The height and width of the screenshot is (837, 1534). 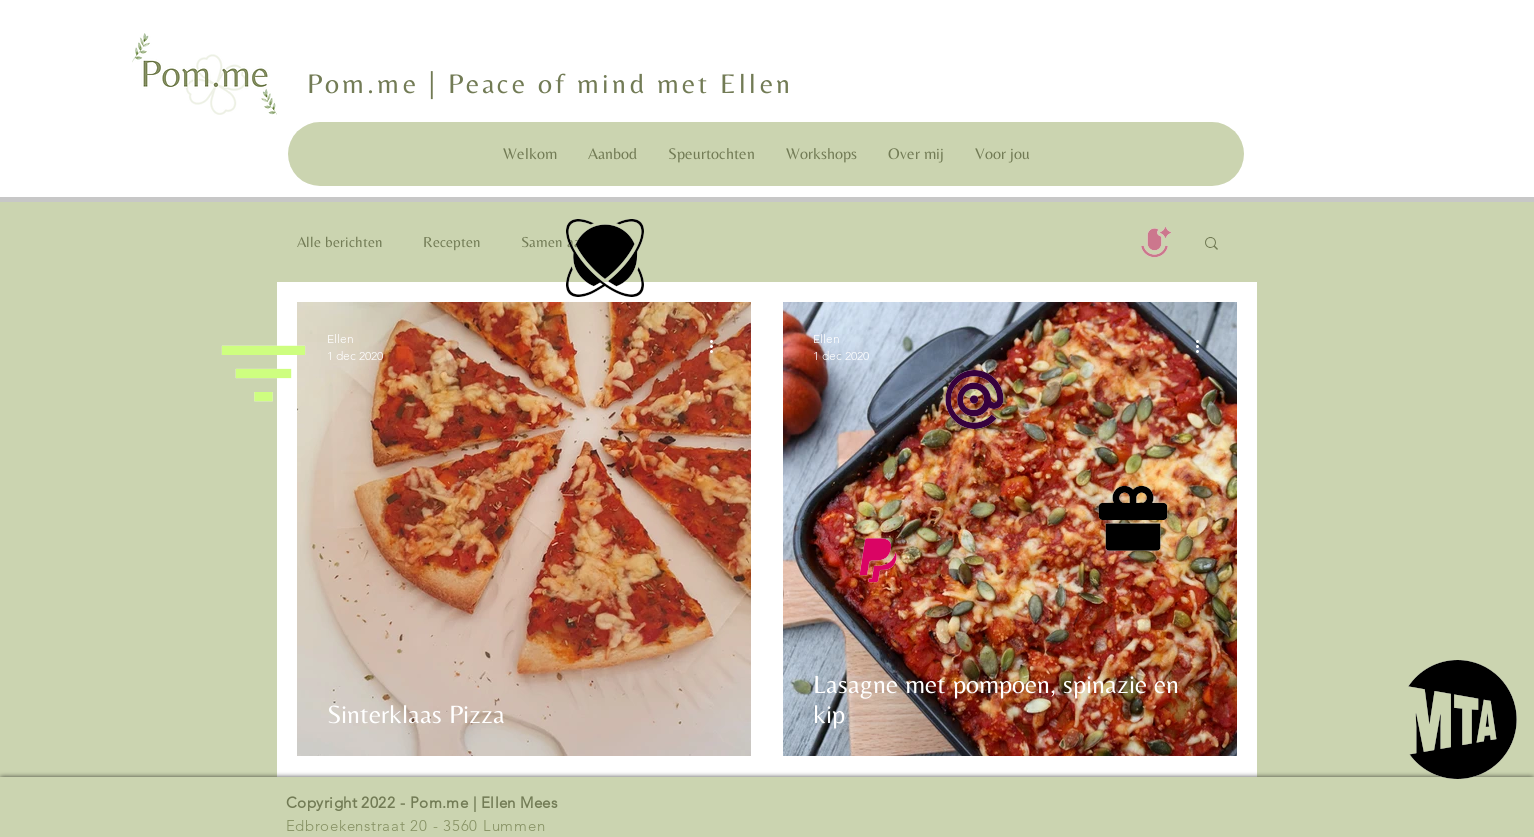 I want to click on activate ai voice assistant, so click(x=1154, y=243).